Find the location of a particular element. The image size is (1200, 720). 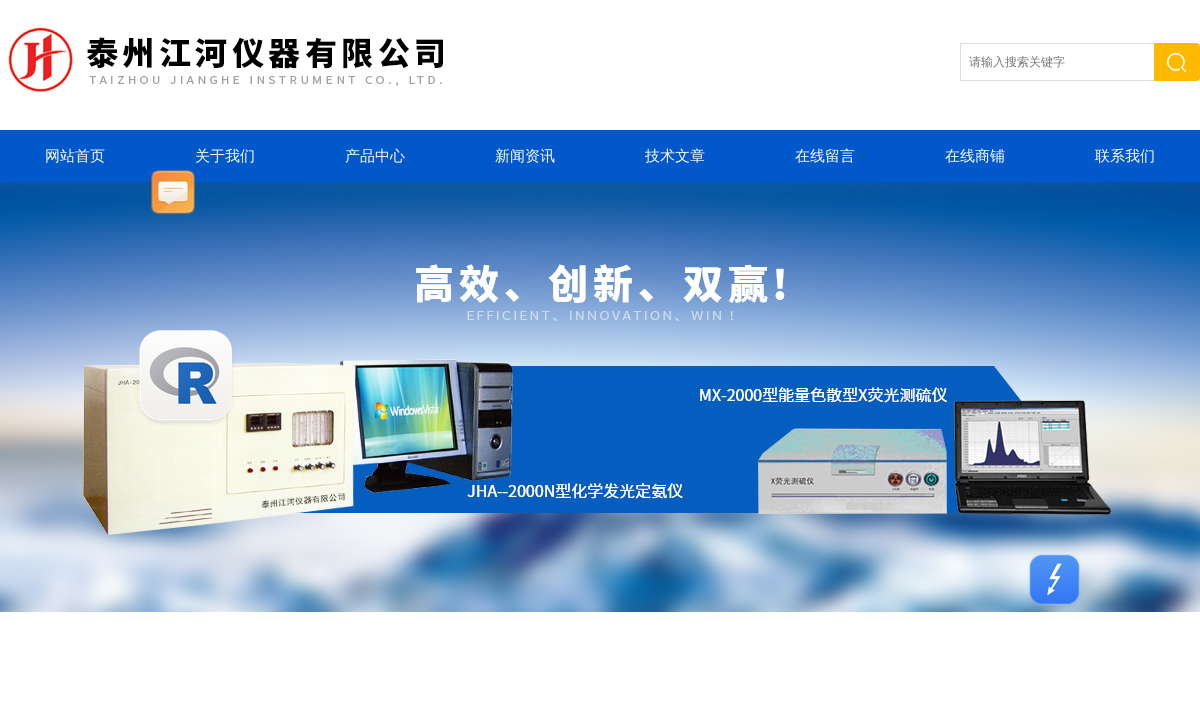

access thunderbolt port settings is located at coordinates (1054, 580).